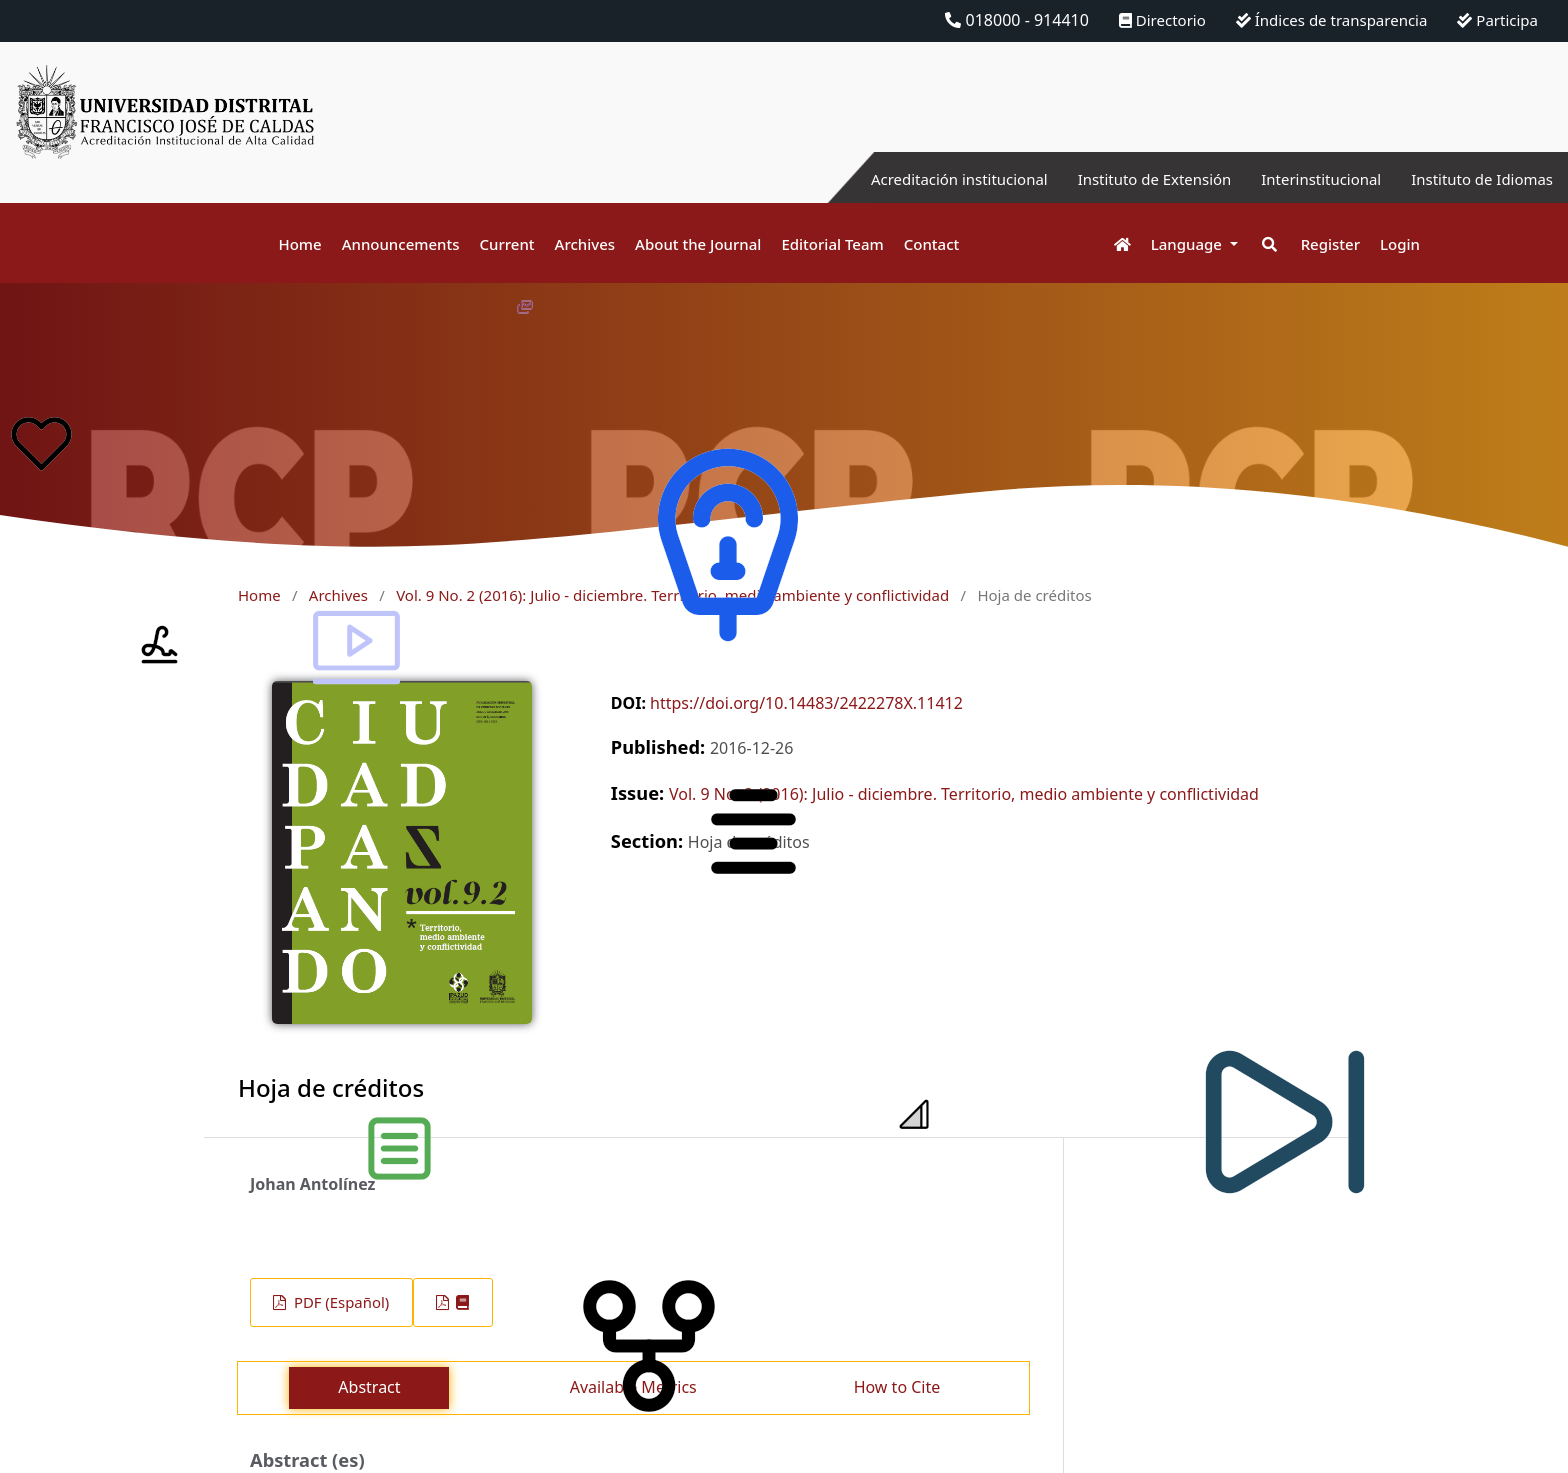  I want to click on fork a repository, so click(649, 1346).